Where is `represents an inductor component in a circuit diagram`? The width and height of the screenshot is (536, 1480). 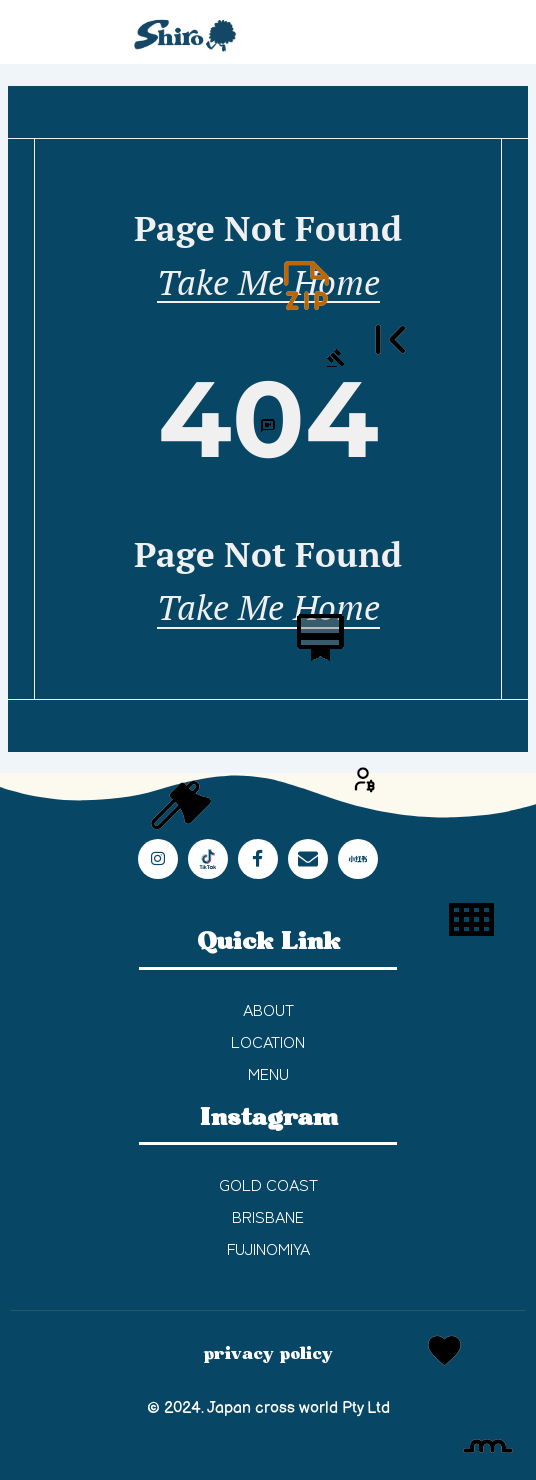 represents an inductor component in a circuit diagram is located at coordinates (488, 1446).